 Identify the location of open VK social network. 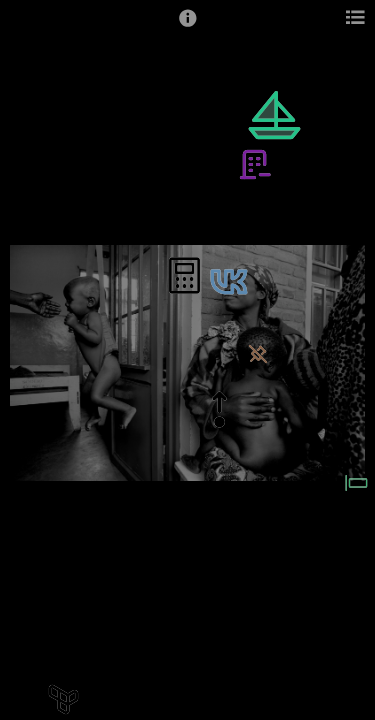
(229, 281).